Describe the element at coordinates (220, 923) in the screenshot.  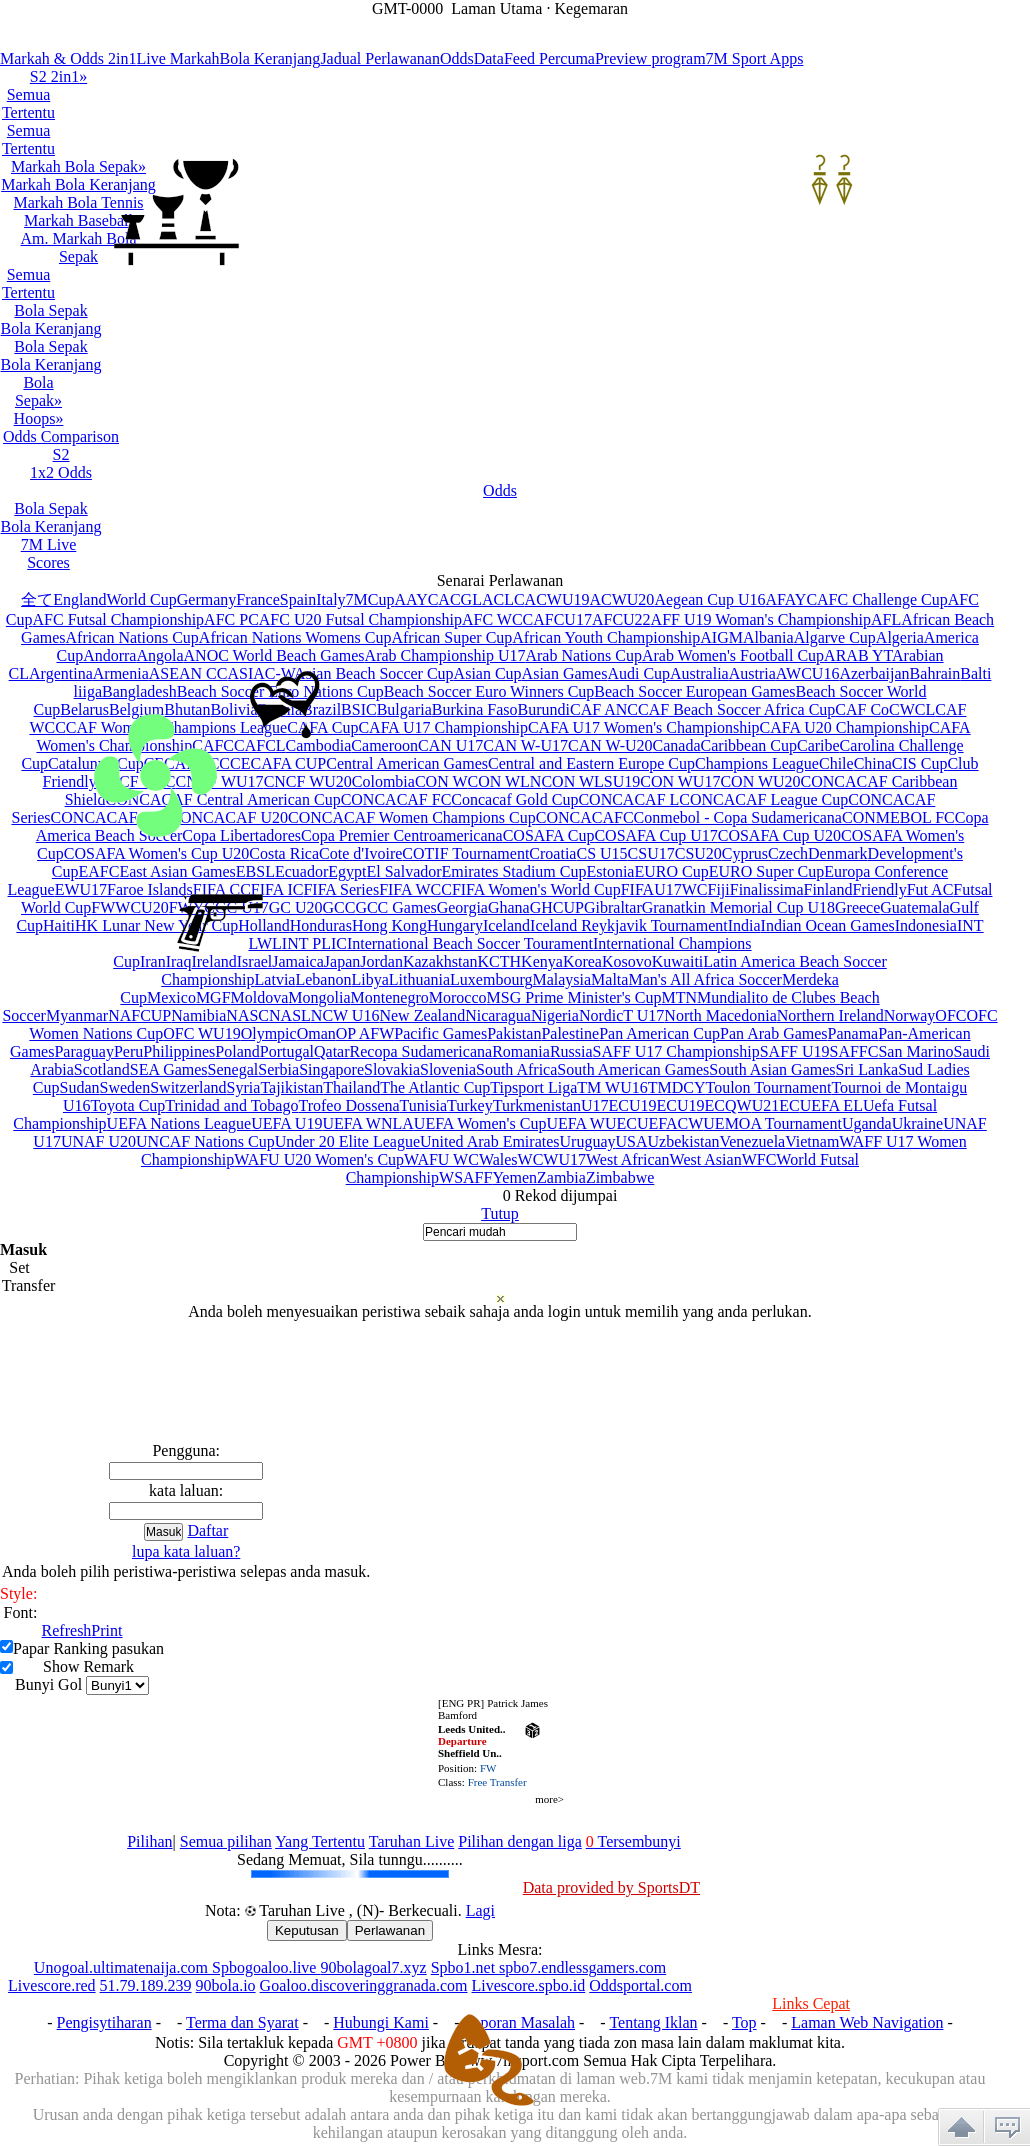
I see `select handgun weapon in game inventory` at that location.